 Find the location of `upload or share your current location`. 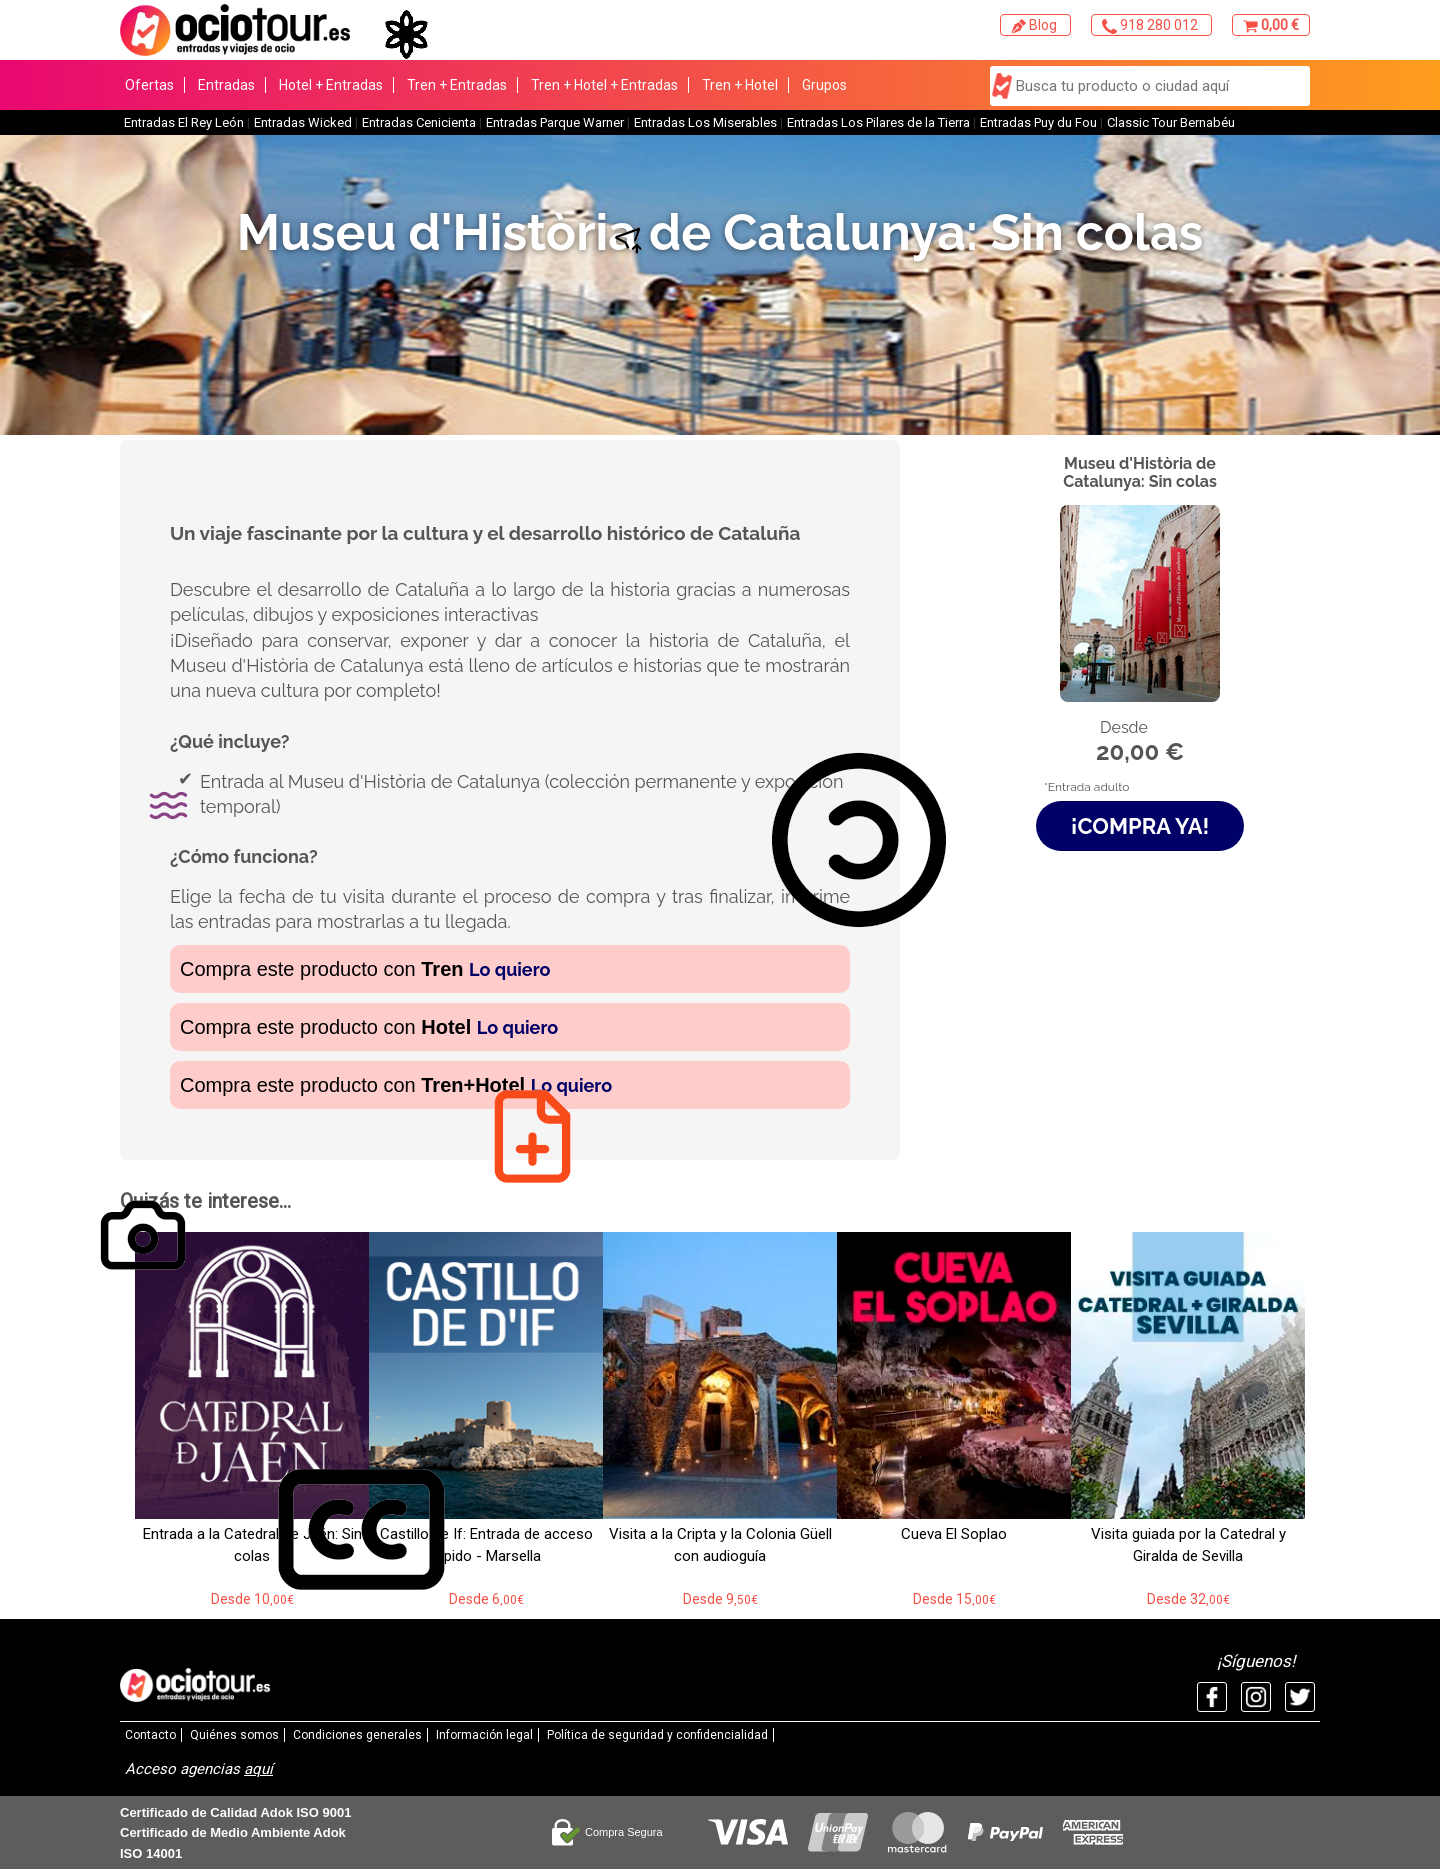

upload or share your current location is located at coordinates (628, 240).